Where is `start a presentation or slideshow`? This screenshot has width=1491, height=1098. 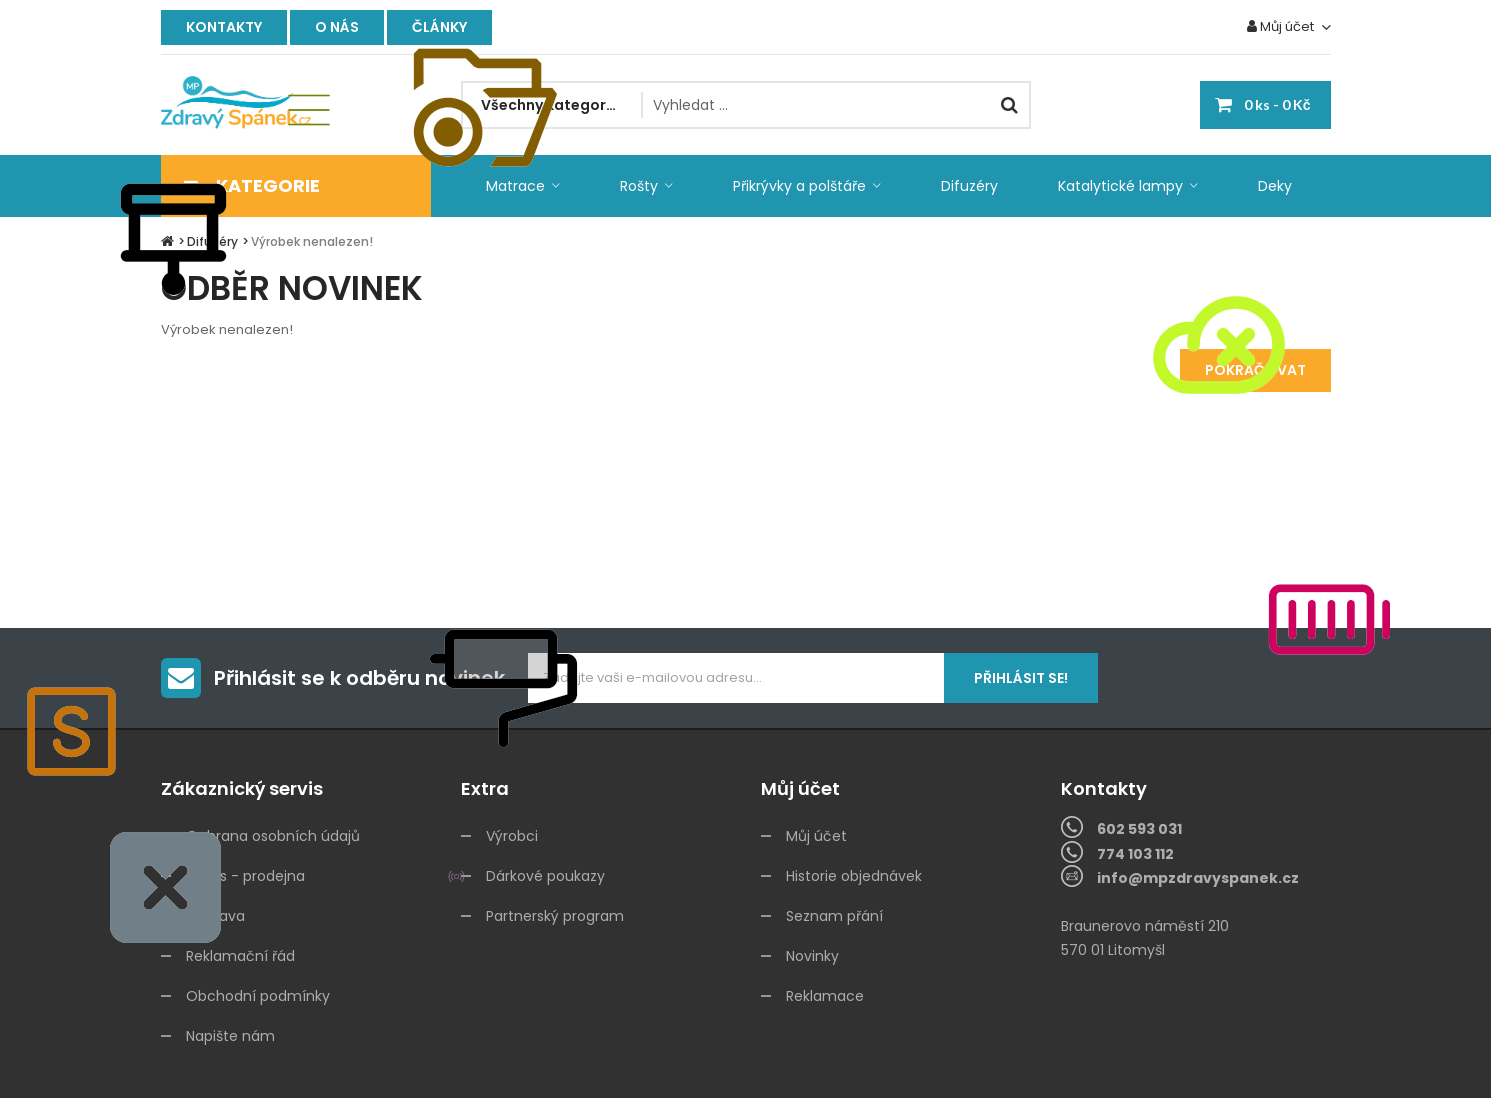 start a presentation or slideshow is located at coordinates (173, 232).